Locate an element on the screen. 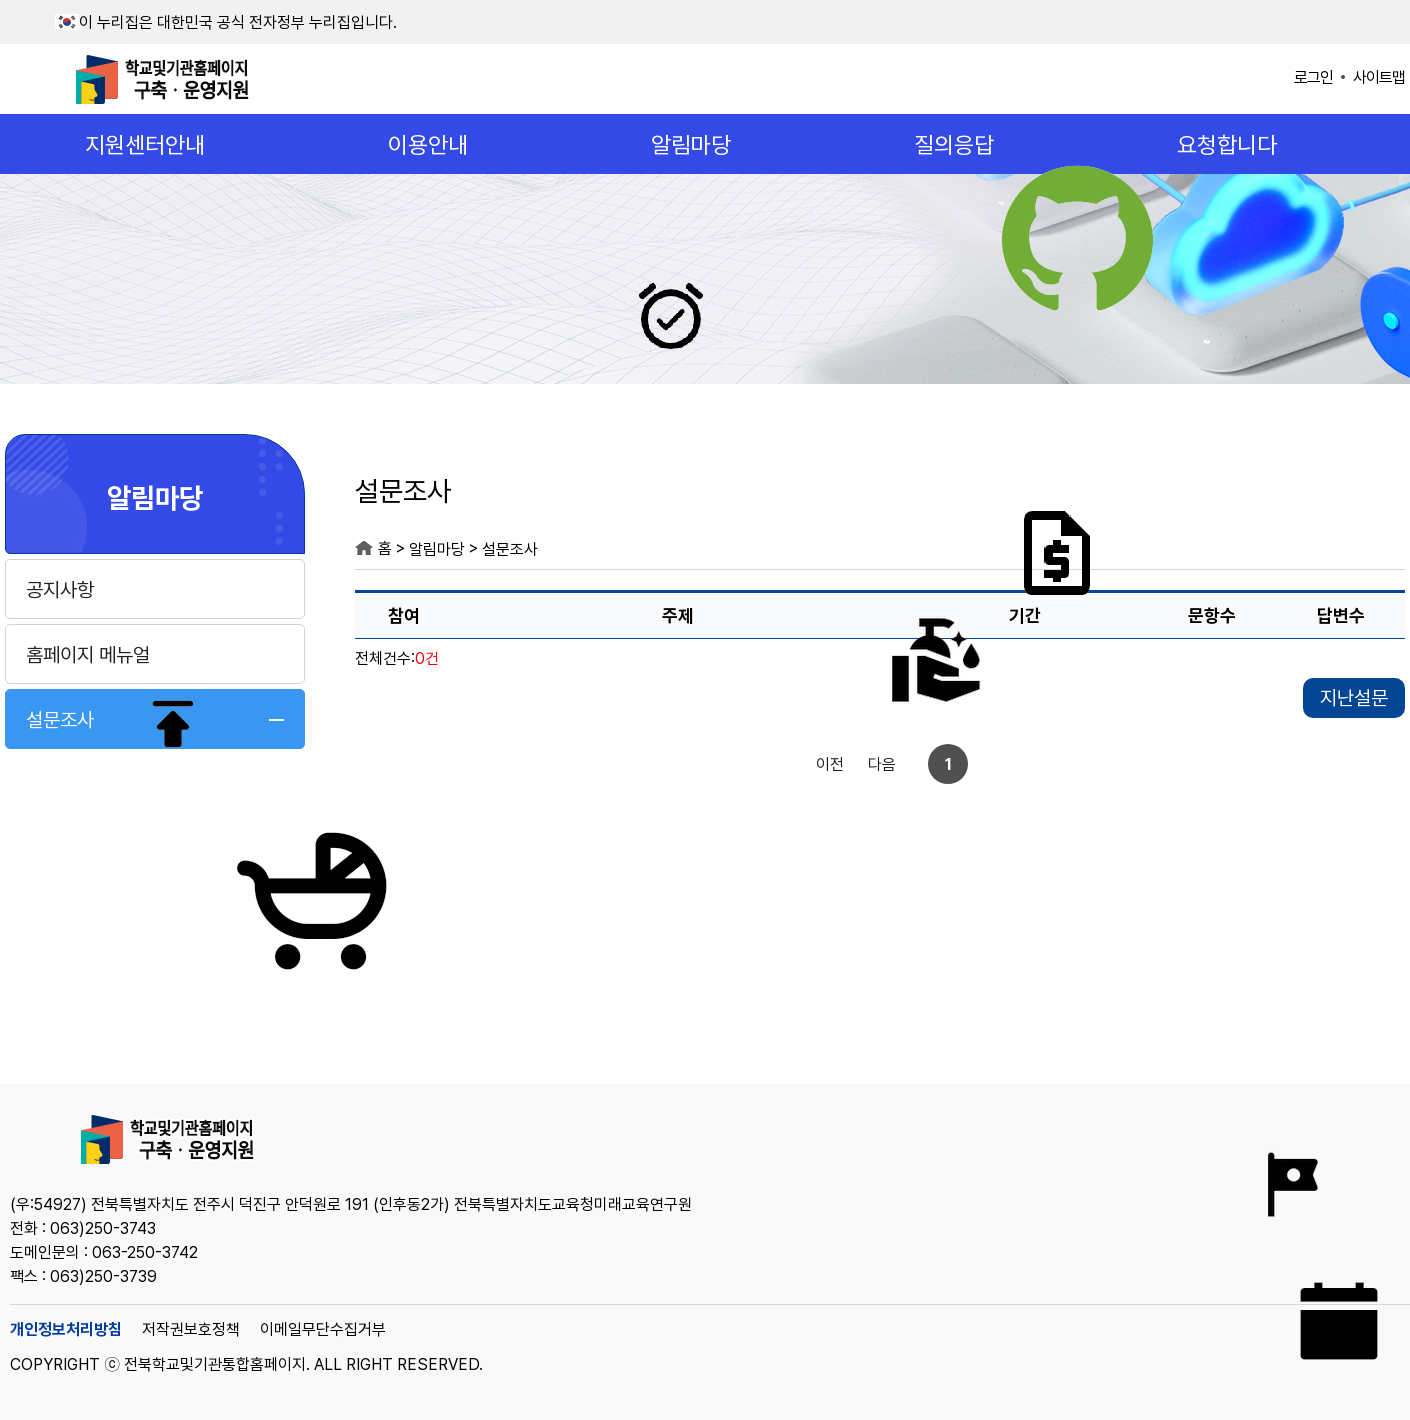 Image resolution: width=1410 pixels, height=1420 pixels. hand sanitizer or hand washing station available is located at coordinates (938, 660).